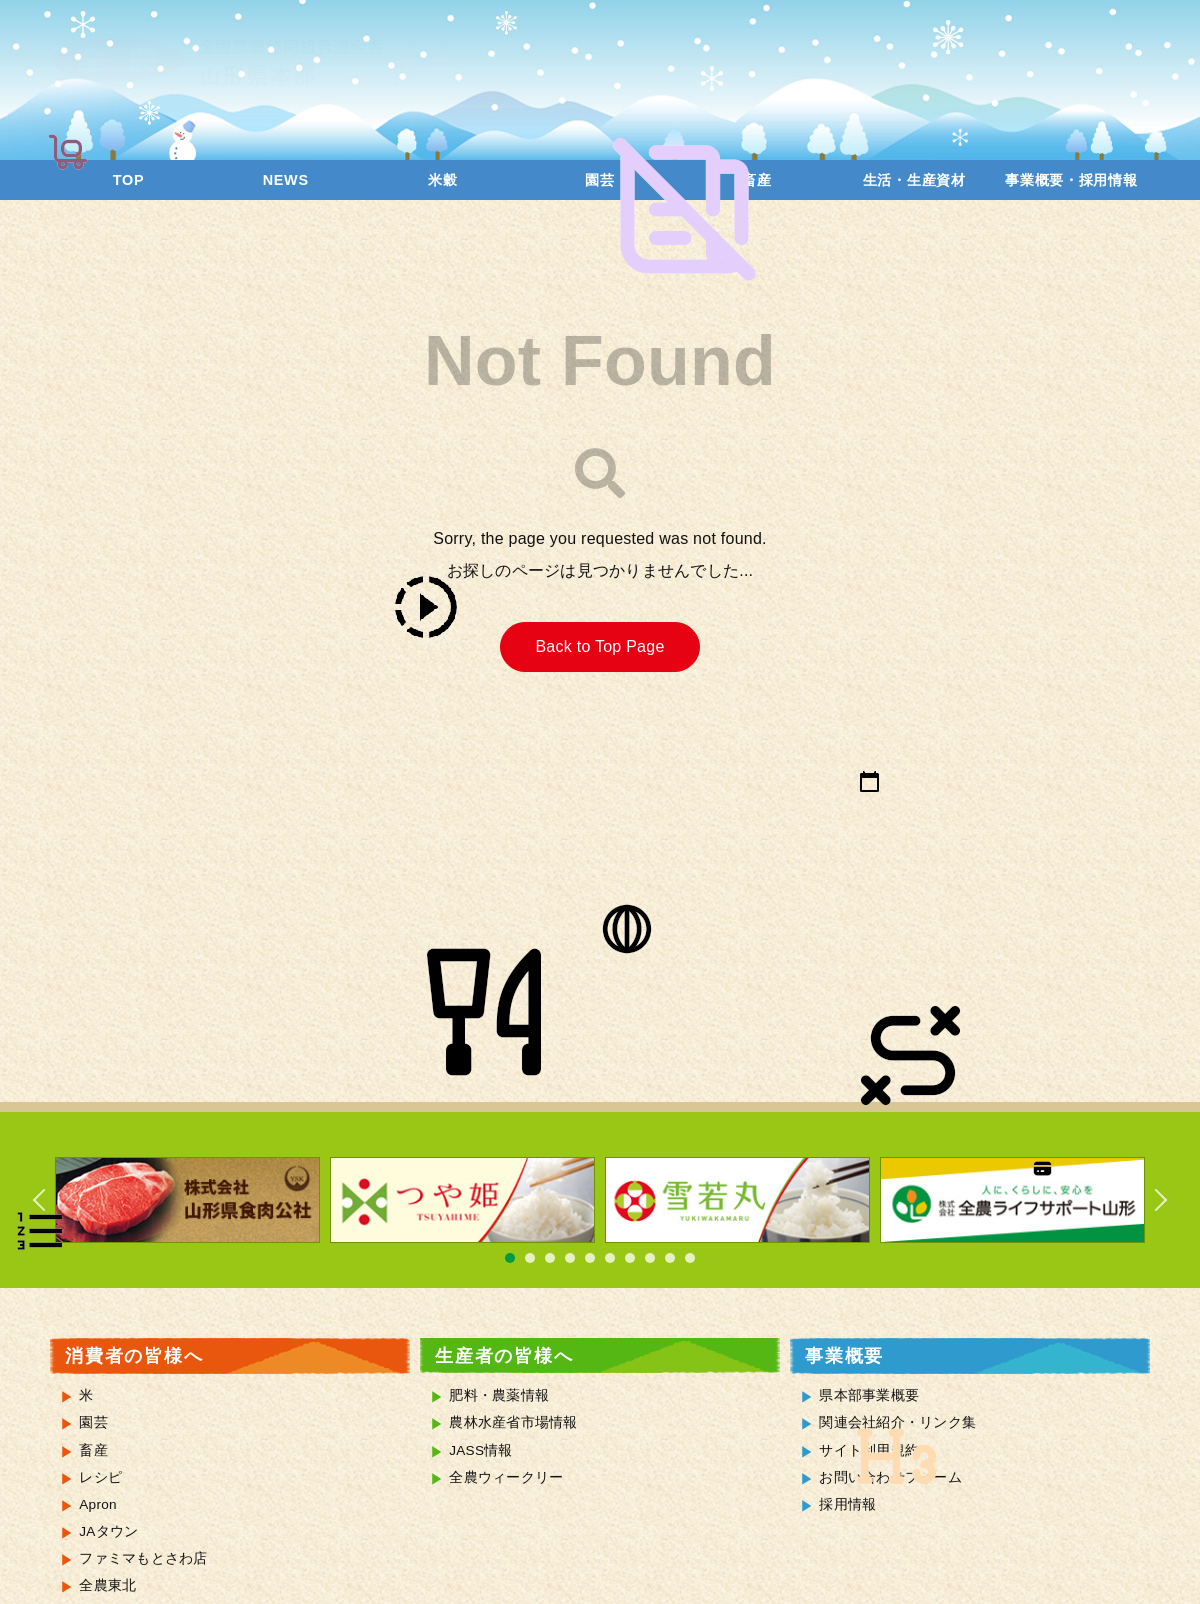  I want to click on enable slow motion video recording, so click(426, 607).